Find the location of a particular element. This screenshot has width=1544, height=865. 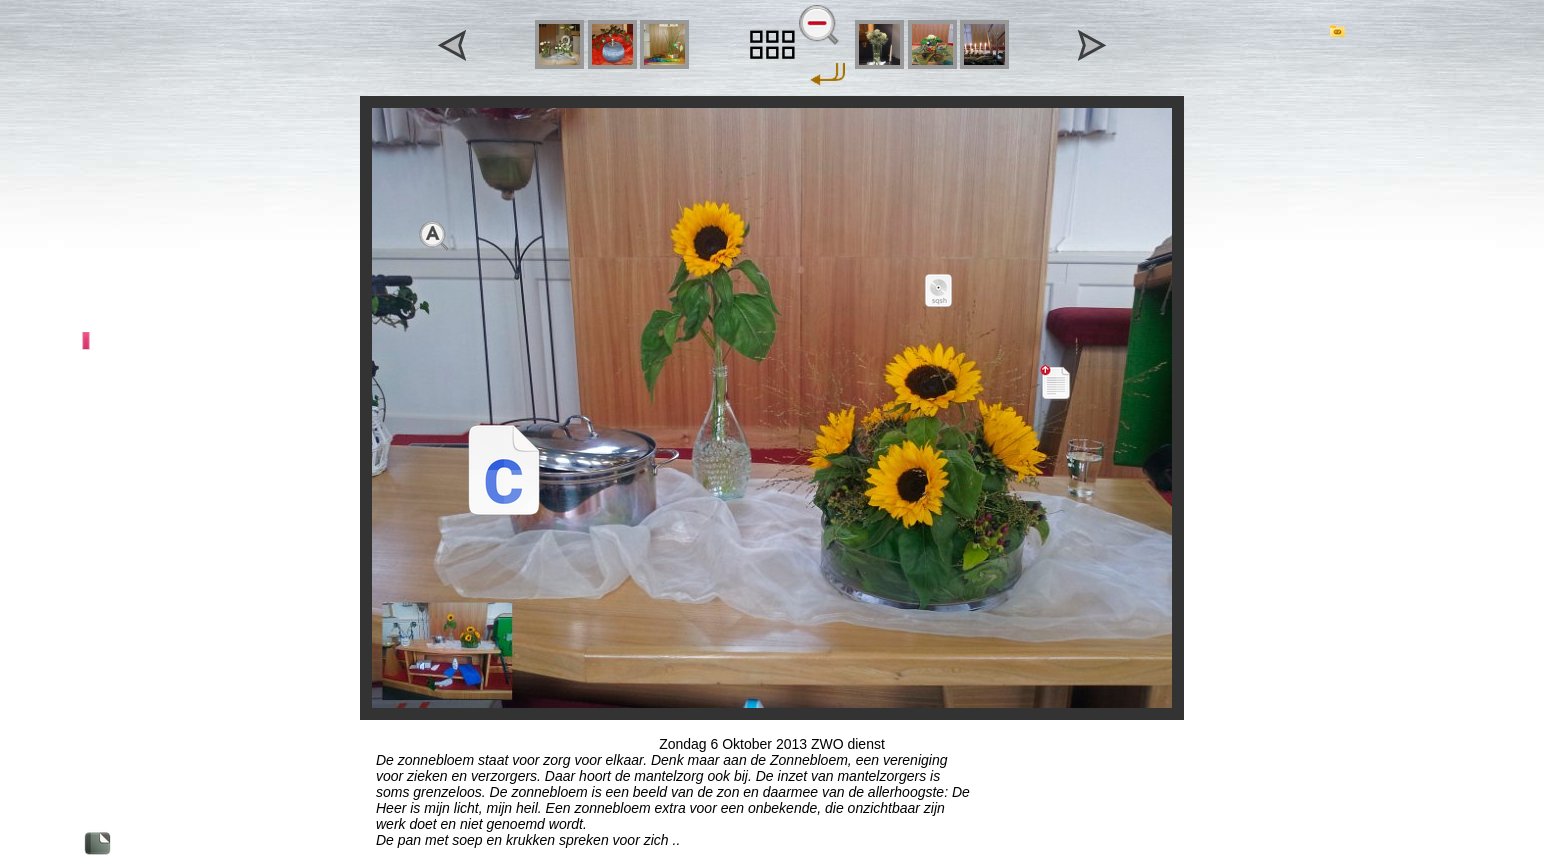

search for text or content is located at coordinates (434, 236).